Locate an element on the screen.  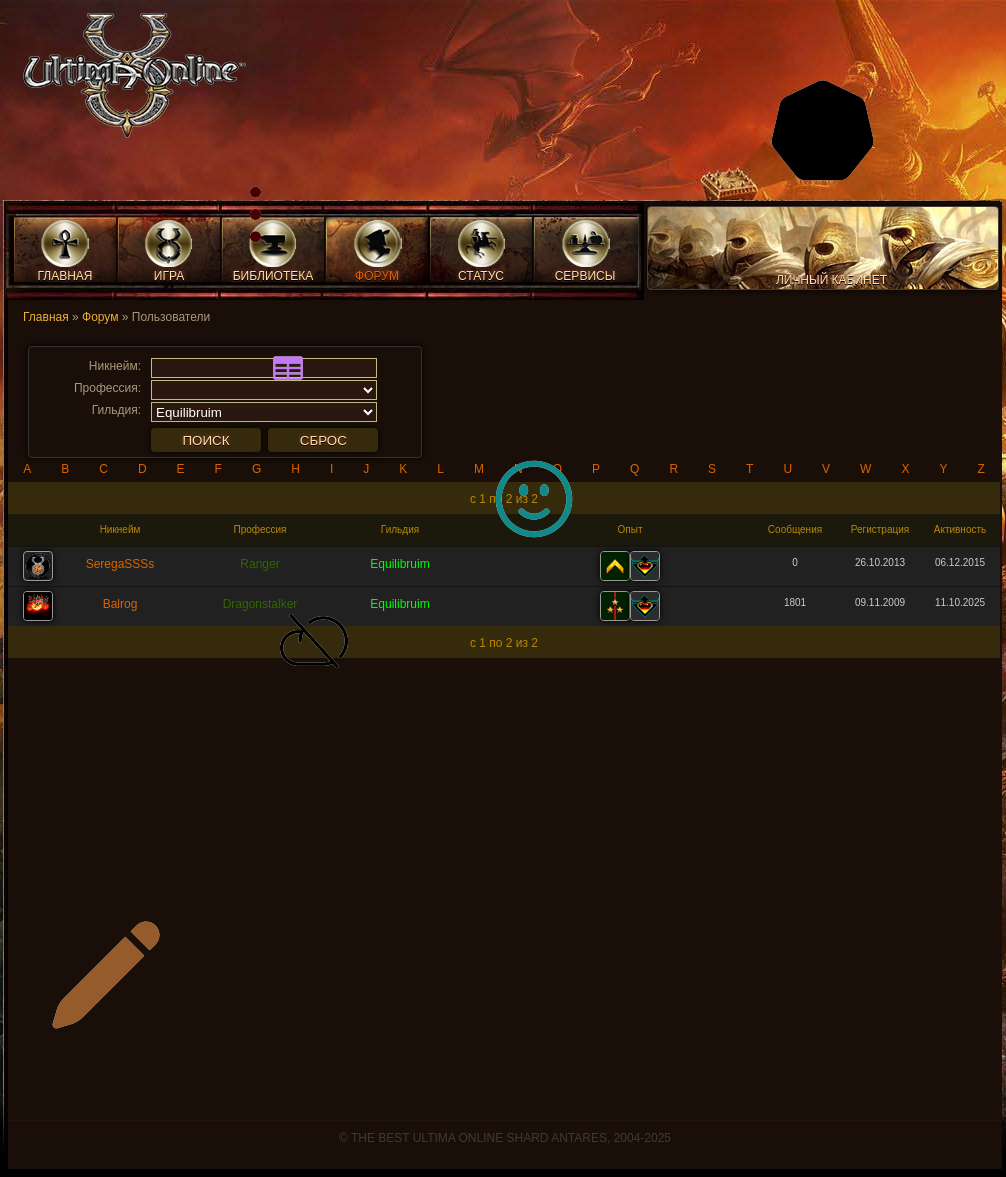
cloud storage unavailable or disconnected is located at coordinates (314, 641).